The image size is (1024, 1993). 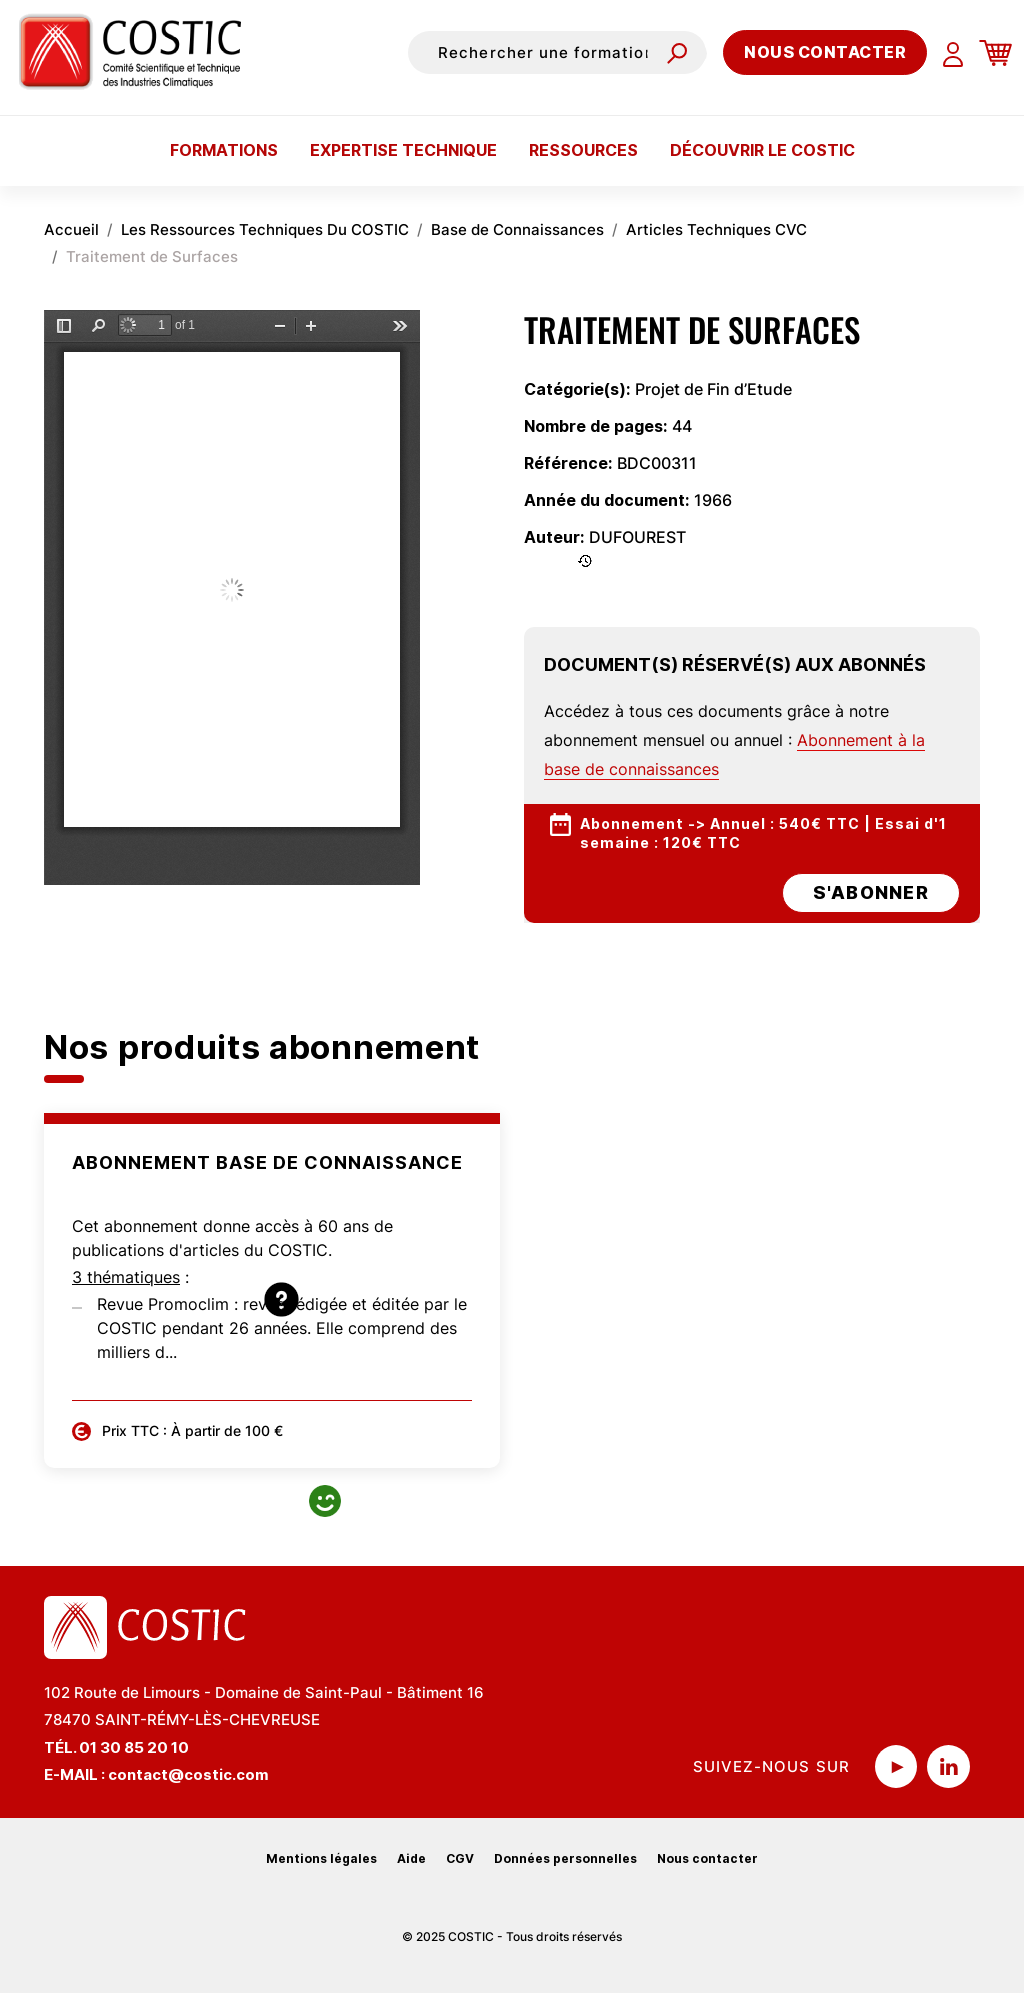 What do you see at coordinates (585, 561) in the screenshot?
I see `restore to a previous version` at bounding box center [585, 561].